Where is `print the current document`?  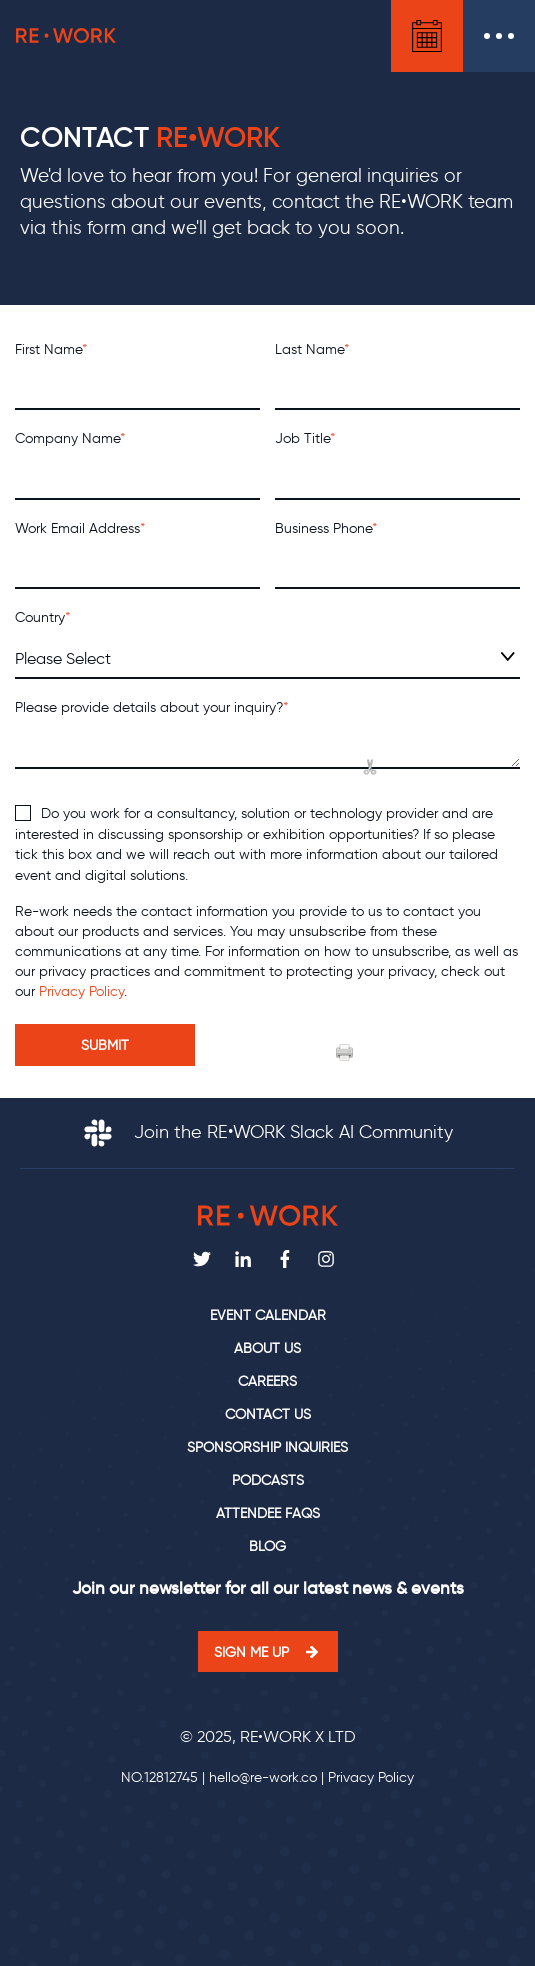 print the current document is located at coordinates (344, 1052).